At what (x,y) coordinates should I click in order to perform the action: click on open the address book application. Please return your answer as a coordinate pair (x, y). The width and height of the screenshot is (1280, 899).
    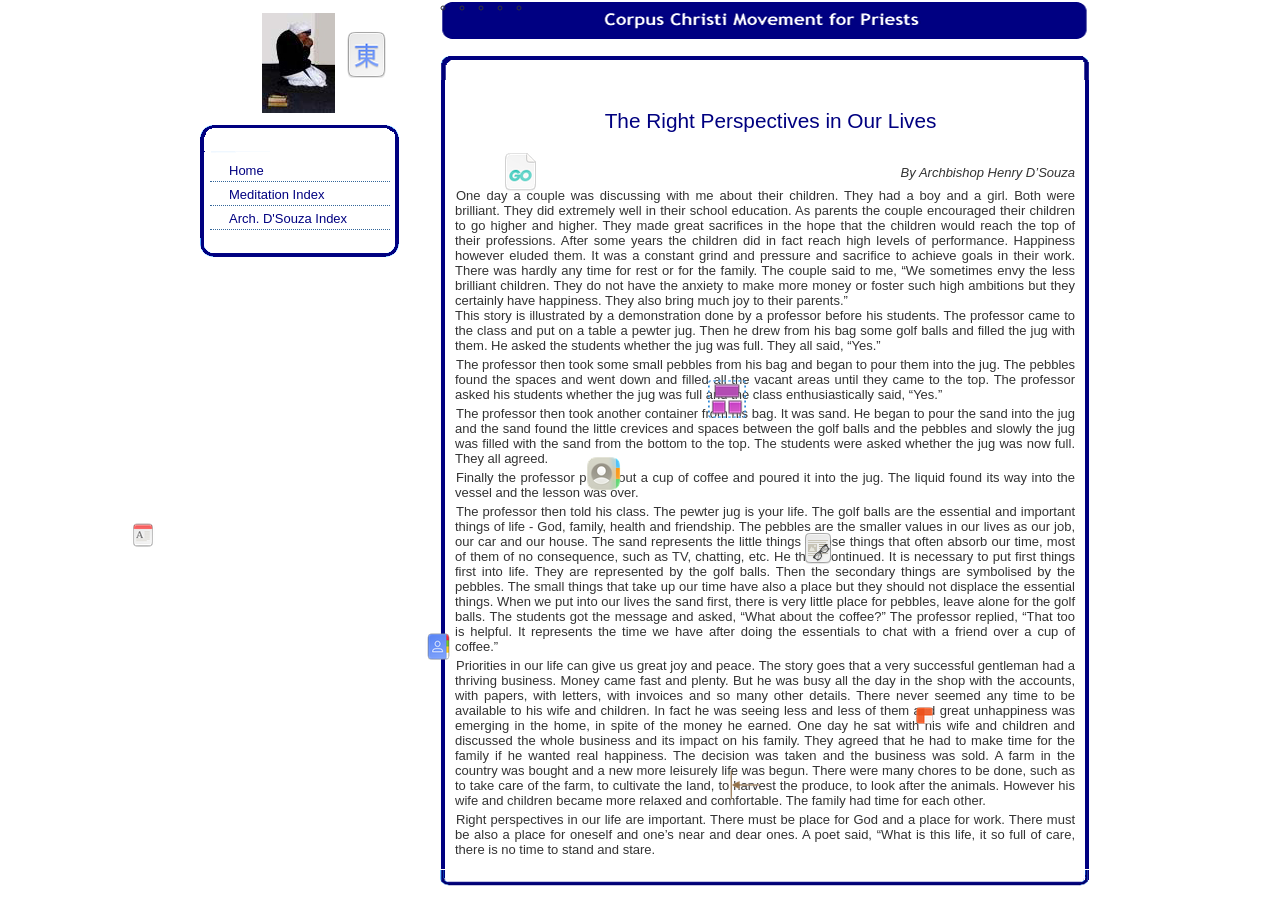
    Looking at the image, I should click on (438, 646).